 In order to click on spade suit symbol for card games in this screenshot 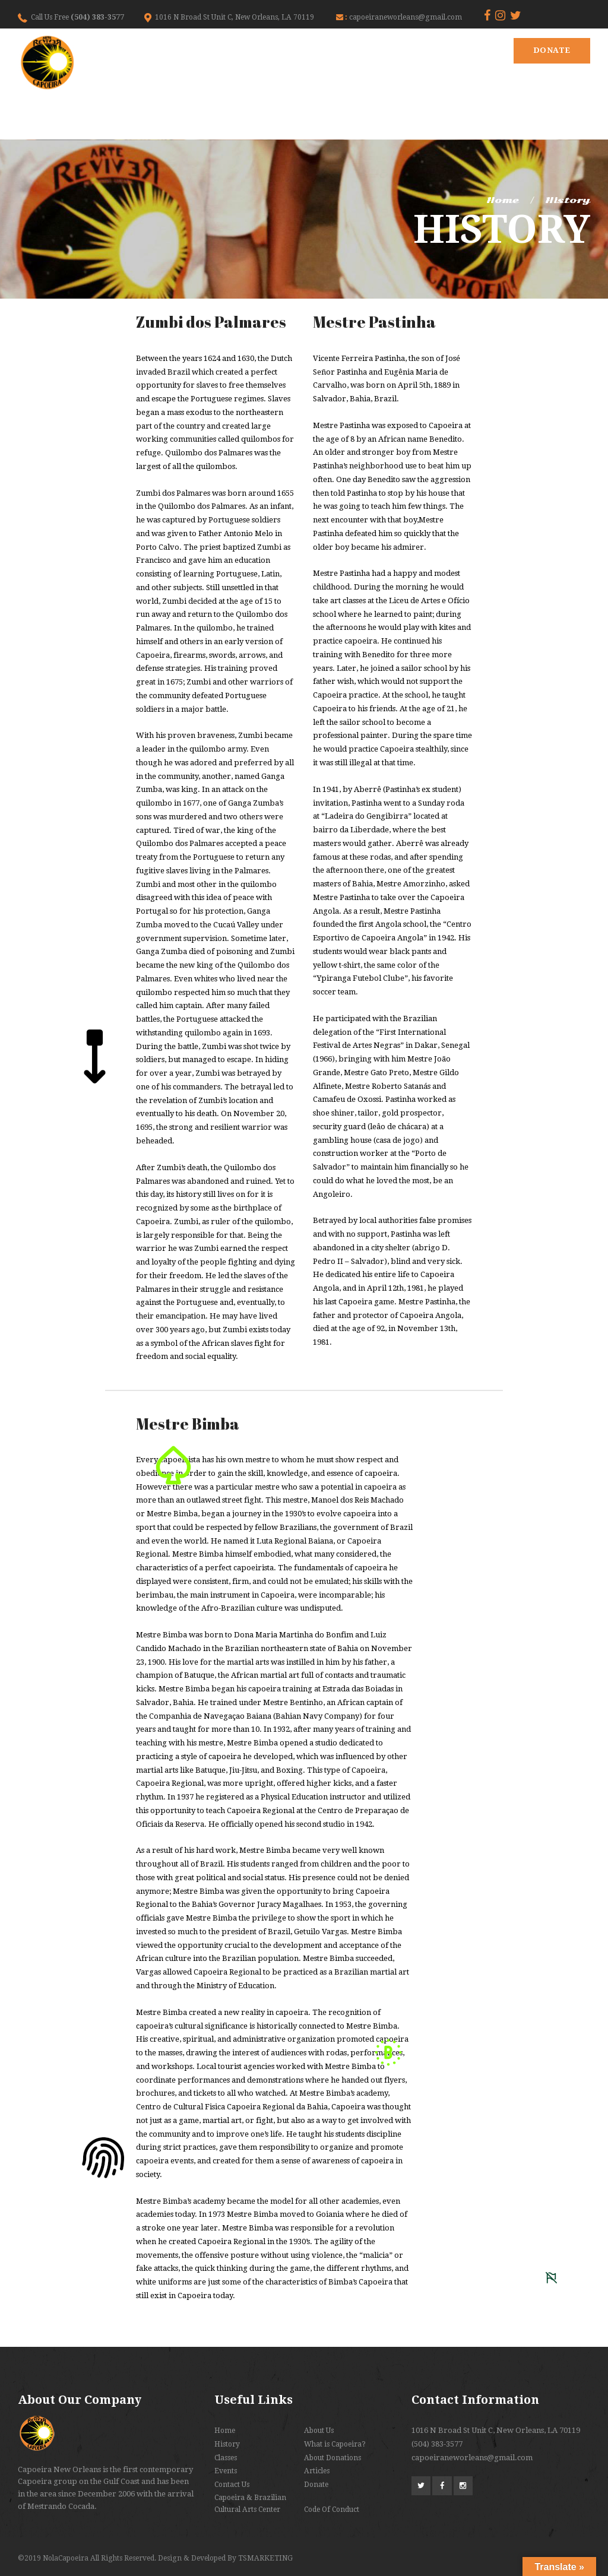, I will do `click(173, 1465)`.